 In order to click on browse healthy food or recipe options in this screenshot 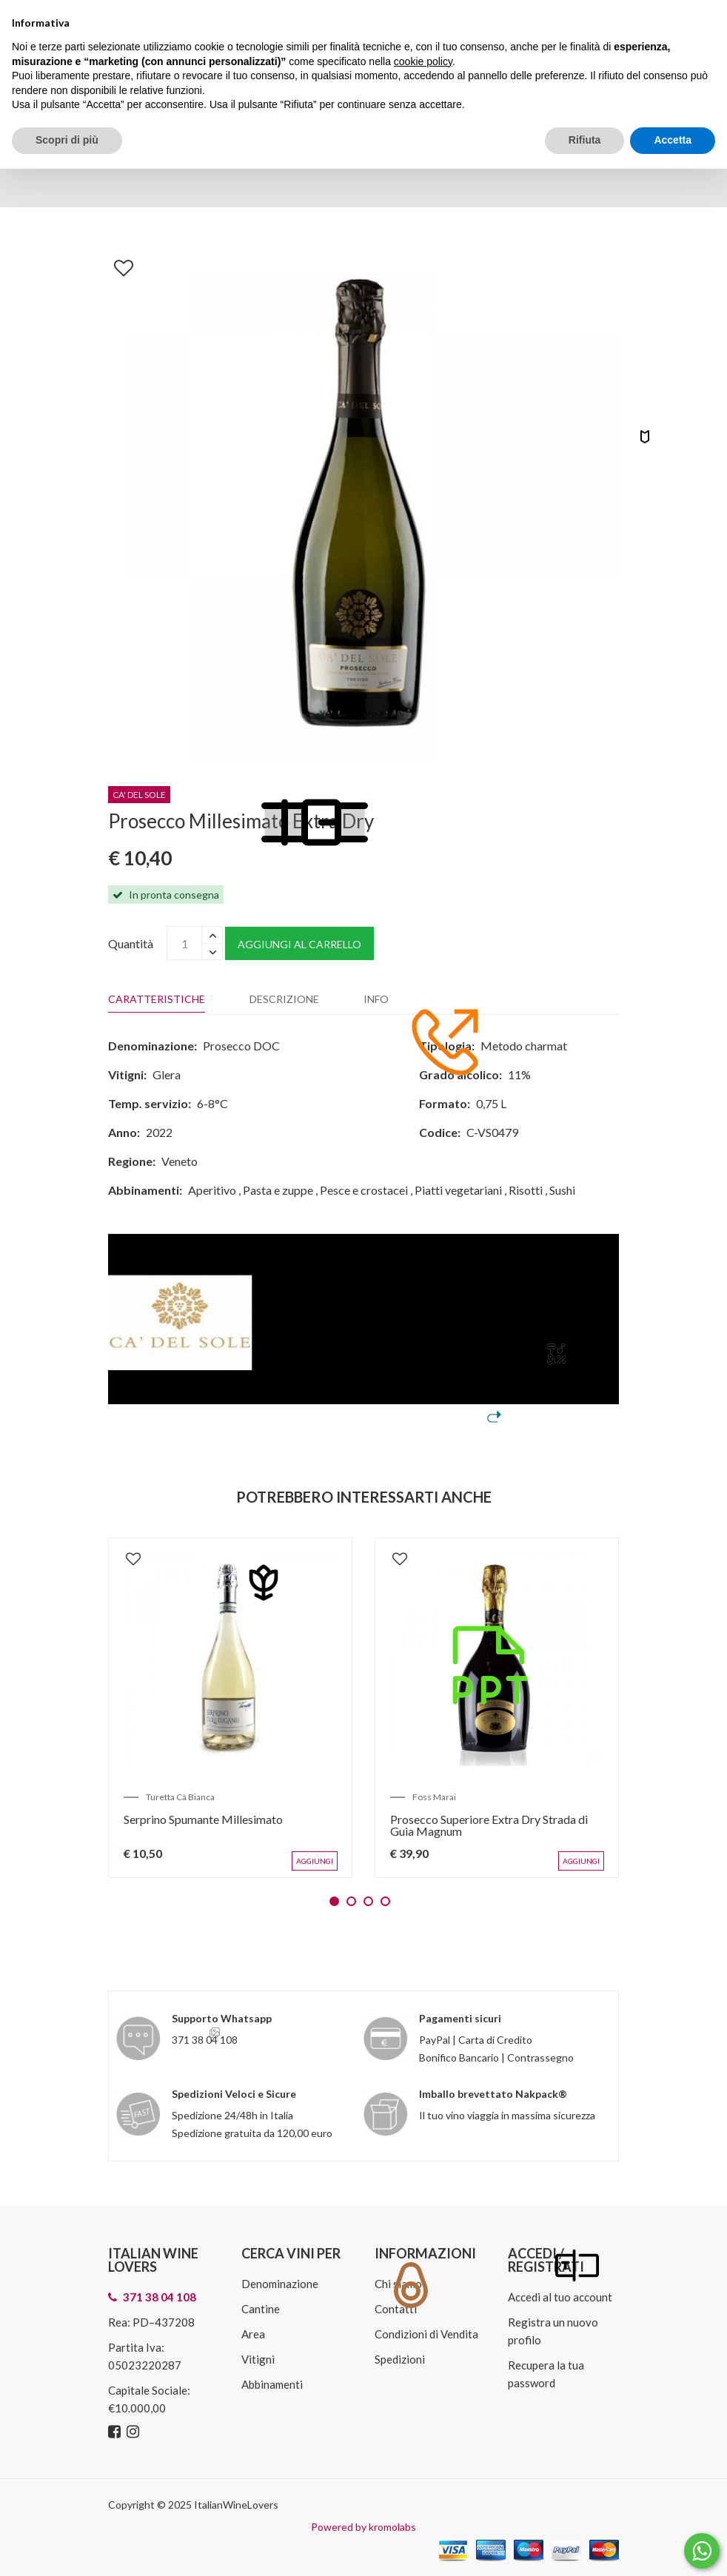, I will do `click(411, 2285)`.